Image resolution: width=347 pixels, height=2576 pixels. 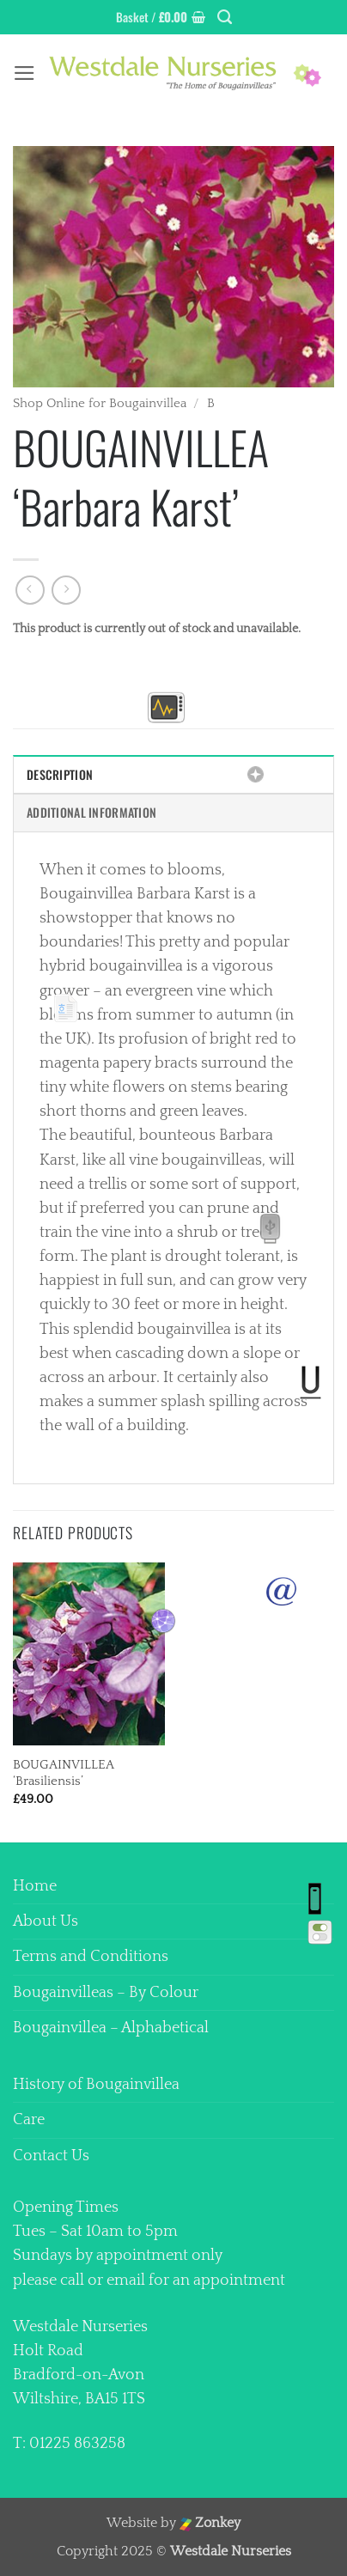 What do you see at coordinates (163, 1621) in the screenshot?
I see `access network settings and preferences` at bounding box center [163, 1621].